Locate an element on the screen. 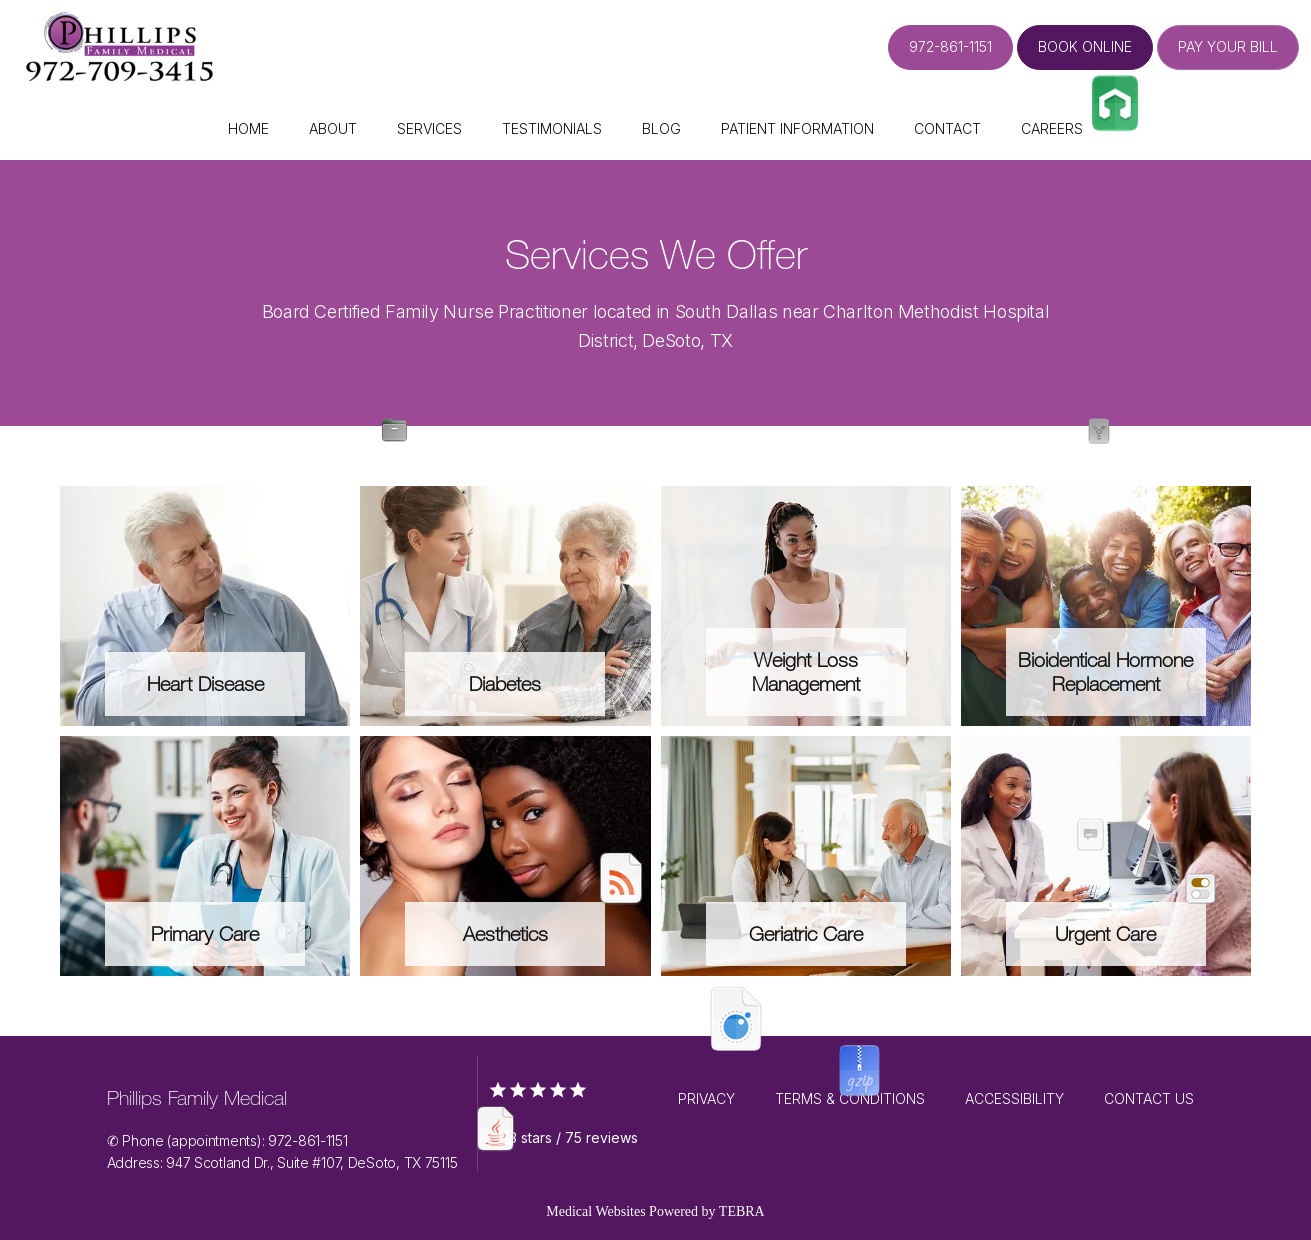 The width and height of the screenshot is (1311, 1240). an RSS feed file or subscription document is located at coordinates (621, 878).